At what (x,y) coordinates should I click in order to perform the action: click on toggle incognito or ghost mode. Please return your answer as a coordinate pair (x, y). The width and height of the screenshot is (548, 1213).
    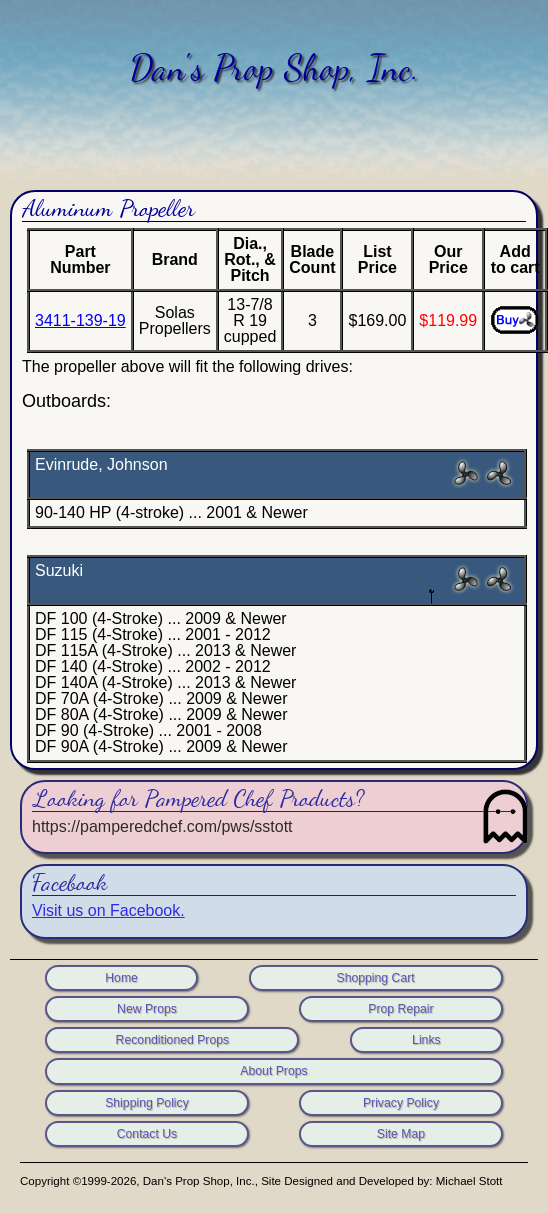
    Looking at the image, I should click on (505, 816).